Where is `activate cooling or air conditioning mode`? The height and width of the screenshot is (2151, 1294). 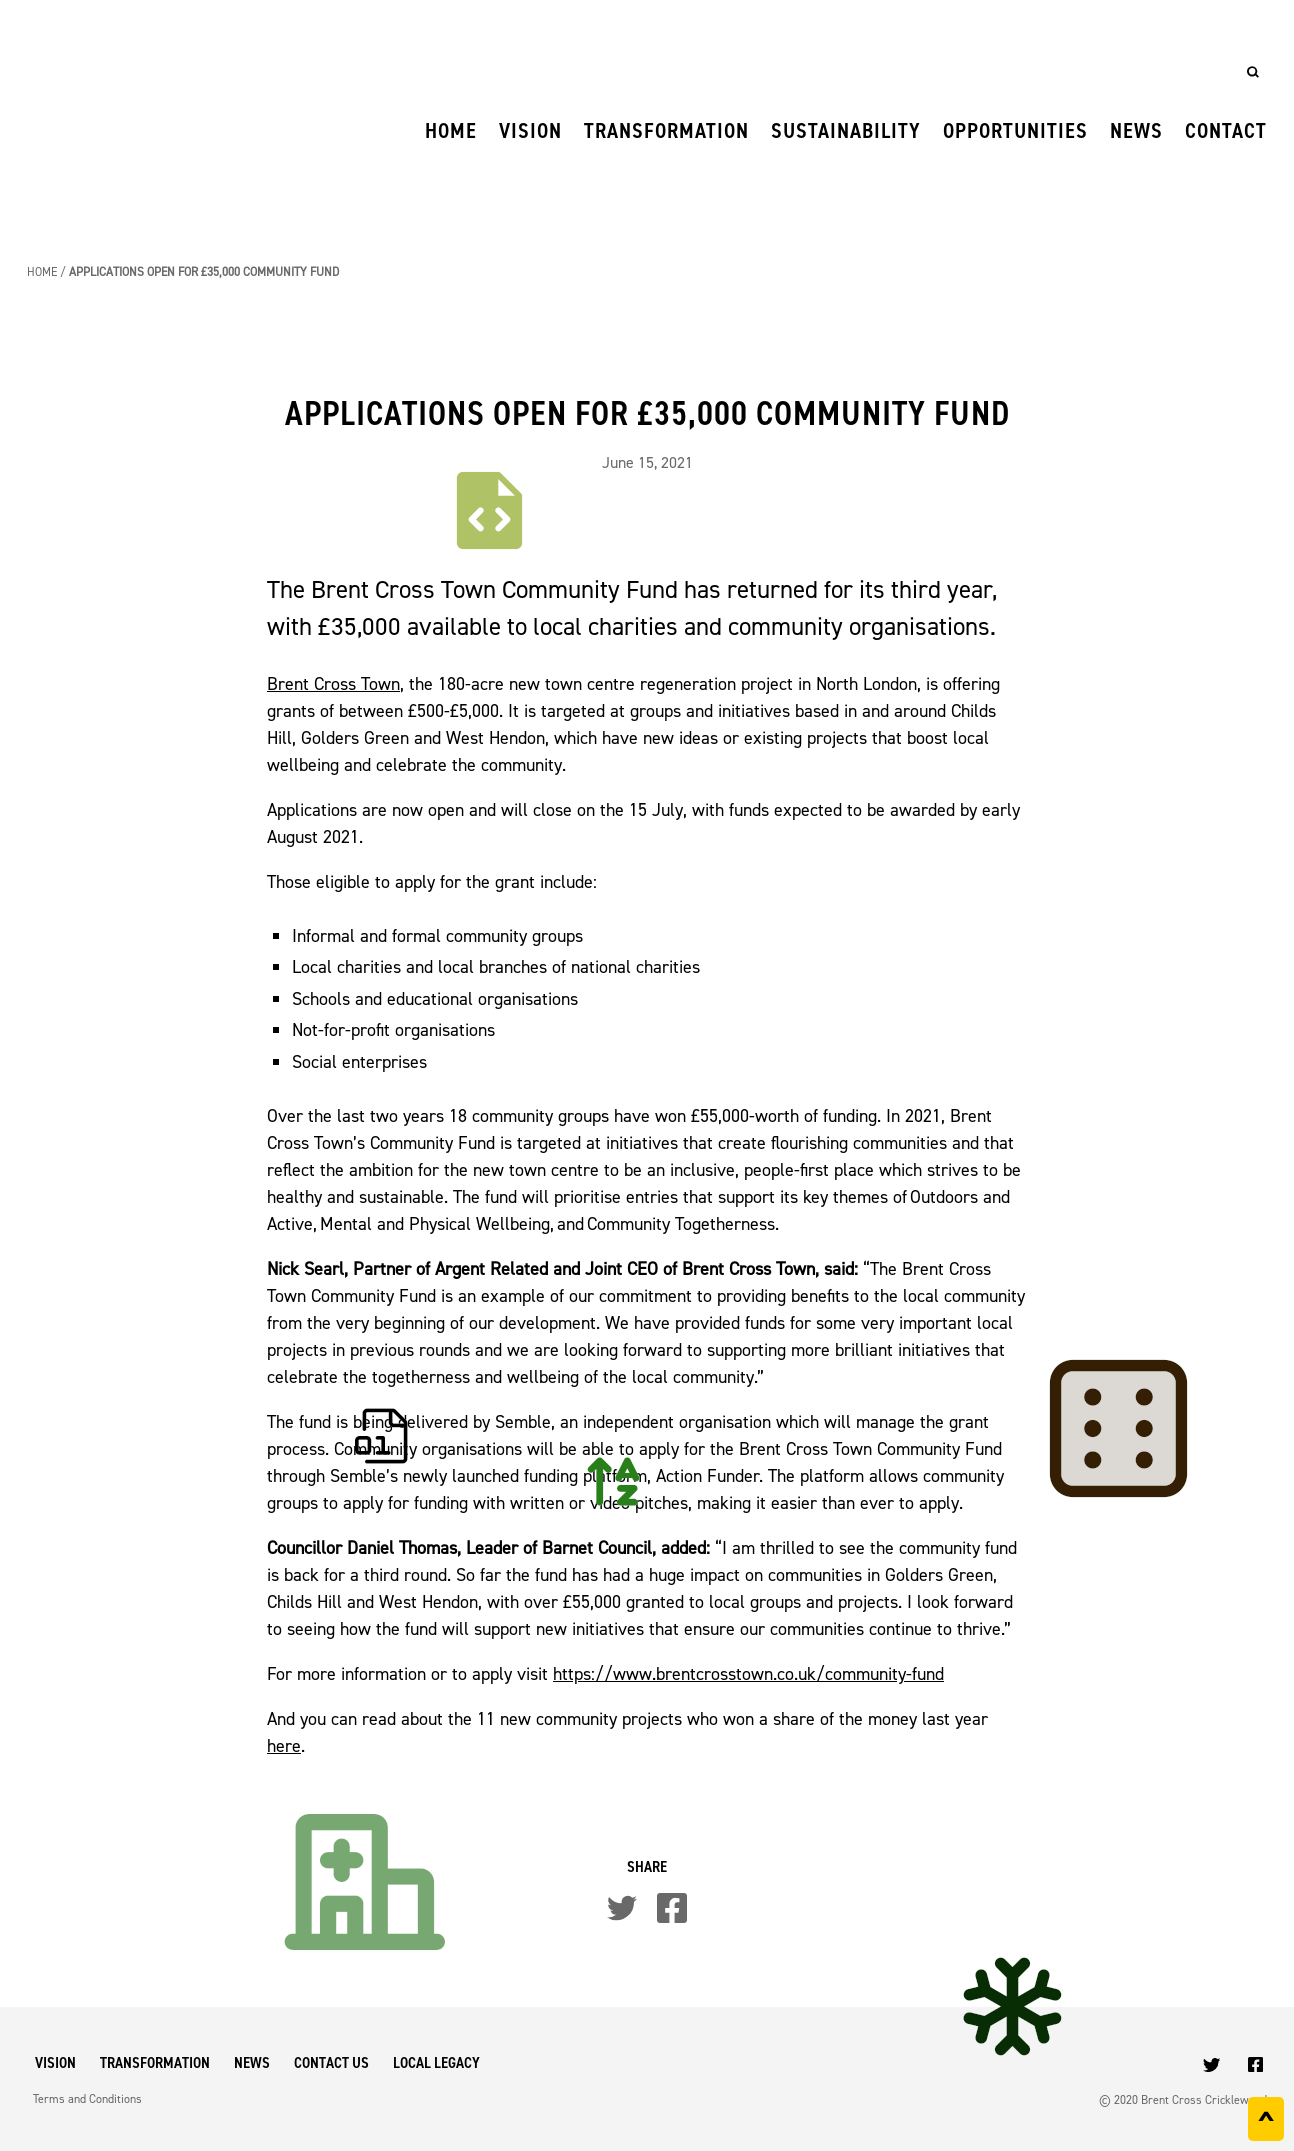 activate cooling or air conditioning mode is located at coordinates (1012, 2006).